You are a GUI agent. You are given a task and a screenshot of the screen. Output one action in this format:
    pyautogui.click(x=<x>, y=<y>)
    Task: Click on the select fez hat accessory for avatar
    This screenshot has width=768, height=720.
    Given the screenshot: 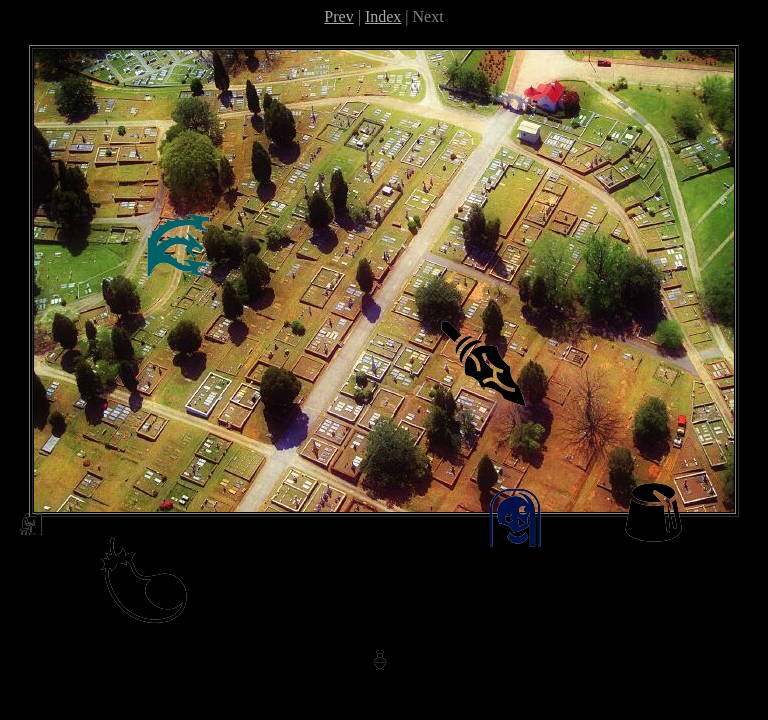 What is the action you would take?
    pyautogui.click(x=653, y=512)
    